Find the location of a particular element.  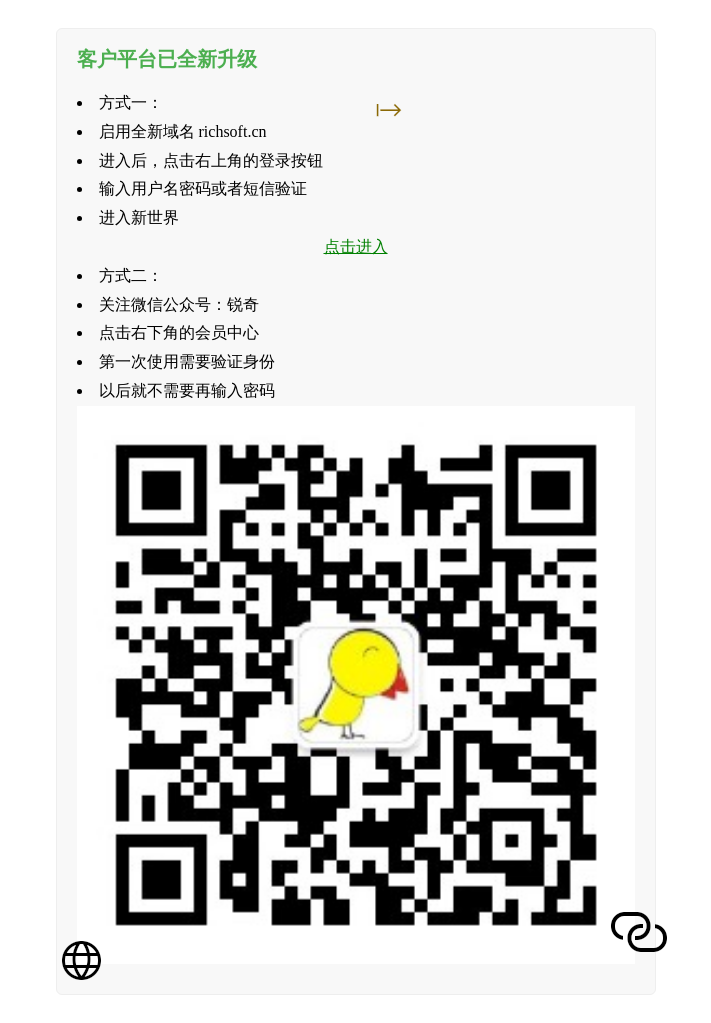

export file or data to external location is located at coordinates (389, 111).